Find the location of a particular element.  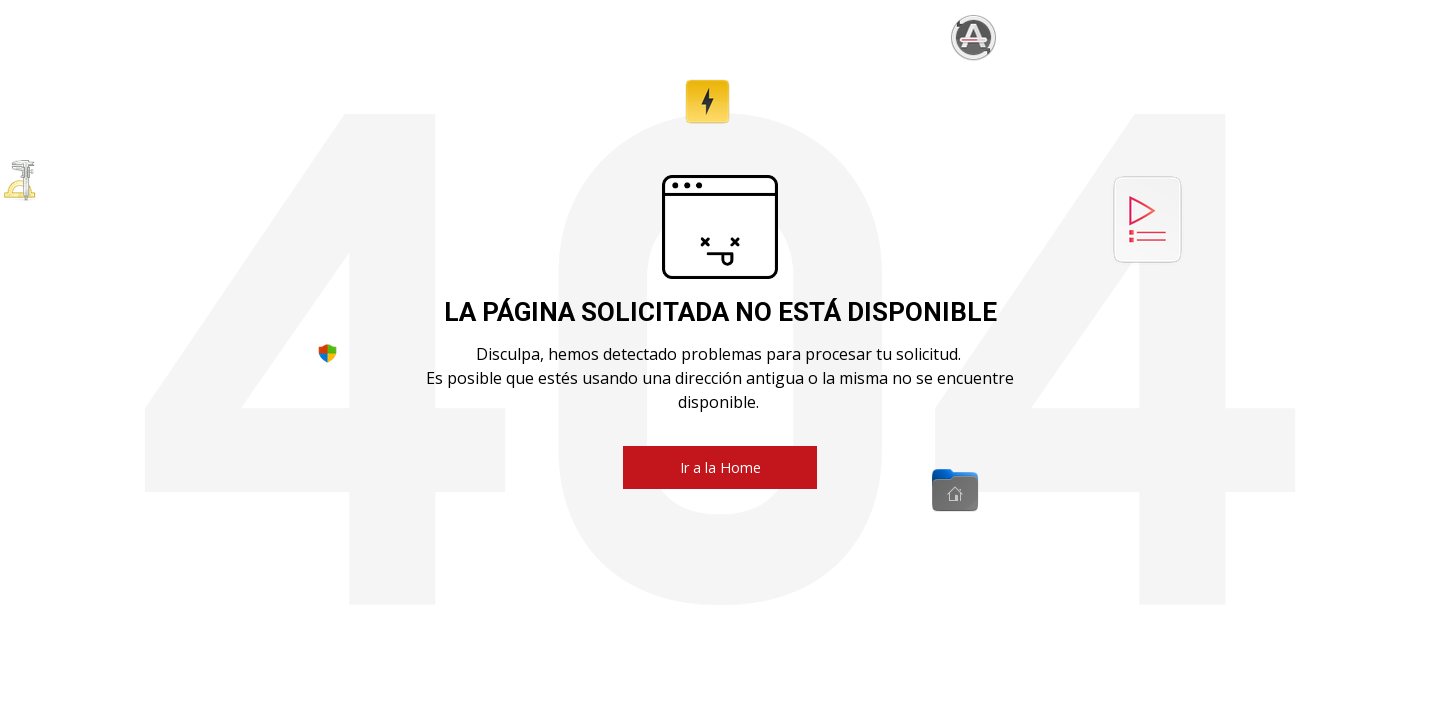

indicates Windows Firewall protection is active is located at coordinates (327, 353).